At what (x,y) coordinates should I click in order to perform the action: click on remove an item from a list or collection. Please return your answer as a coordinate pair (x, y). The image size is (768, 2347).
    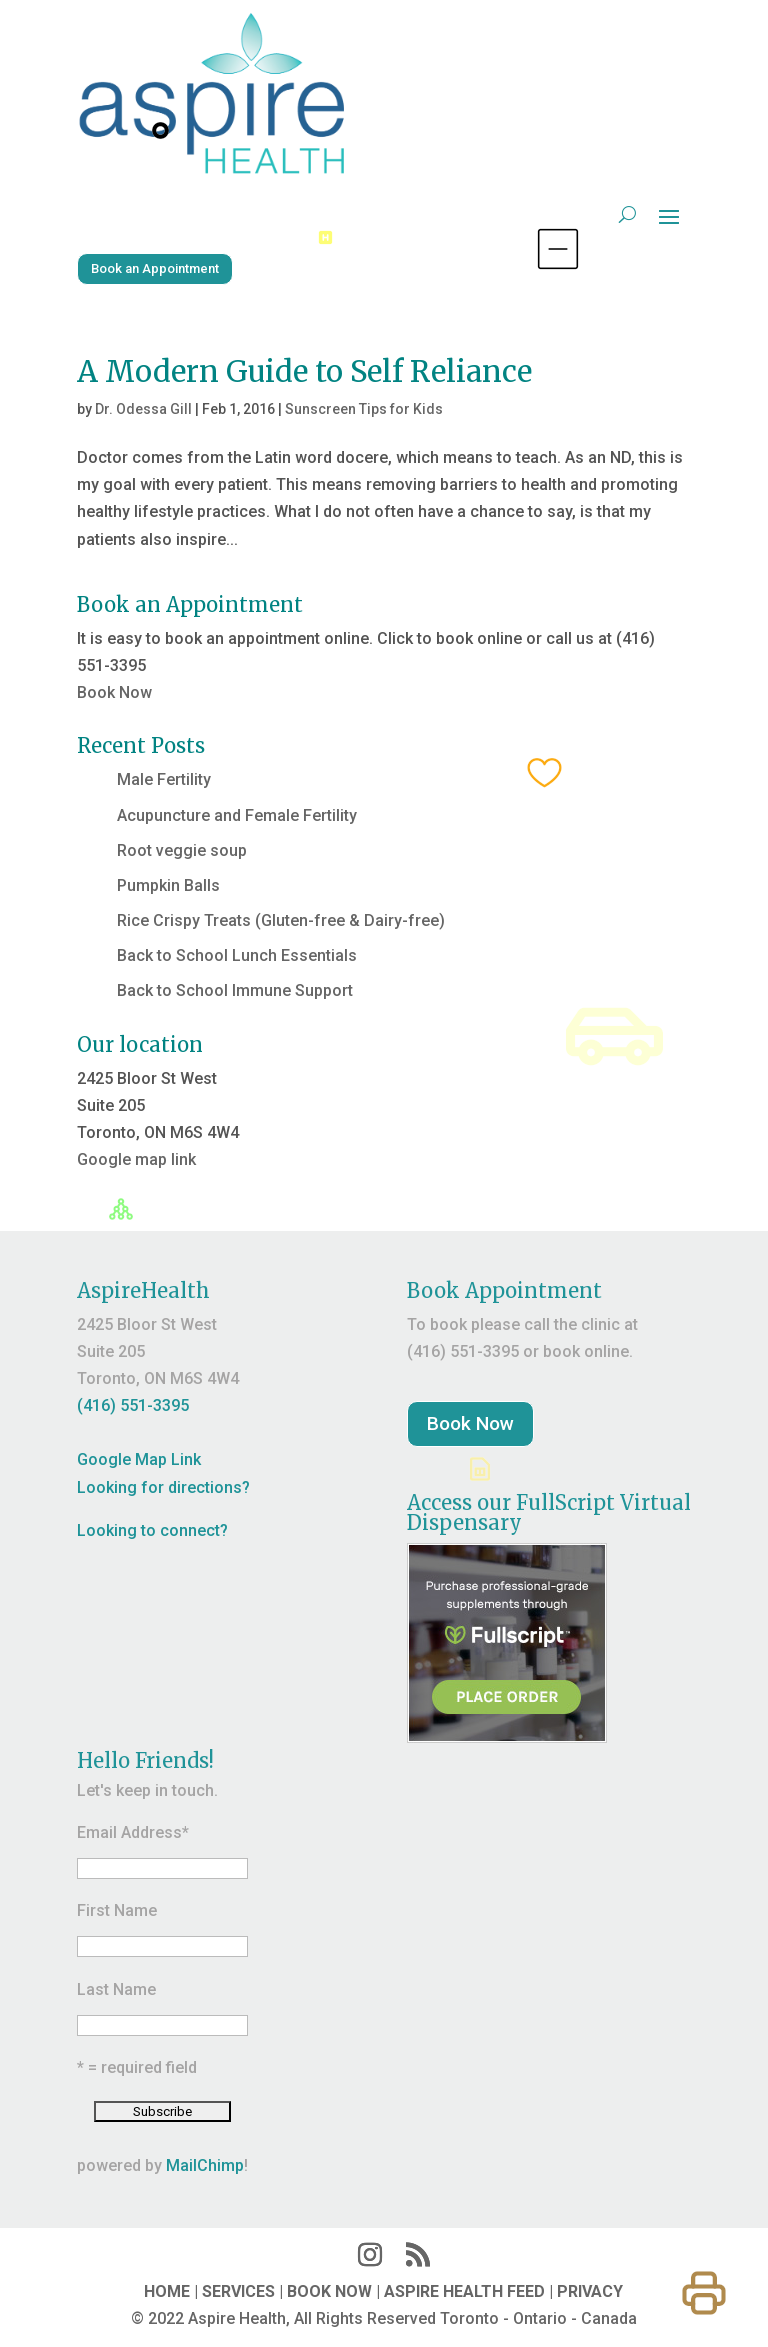
    Looking at the image, I should click on (558, 249).